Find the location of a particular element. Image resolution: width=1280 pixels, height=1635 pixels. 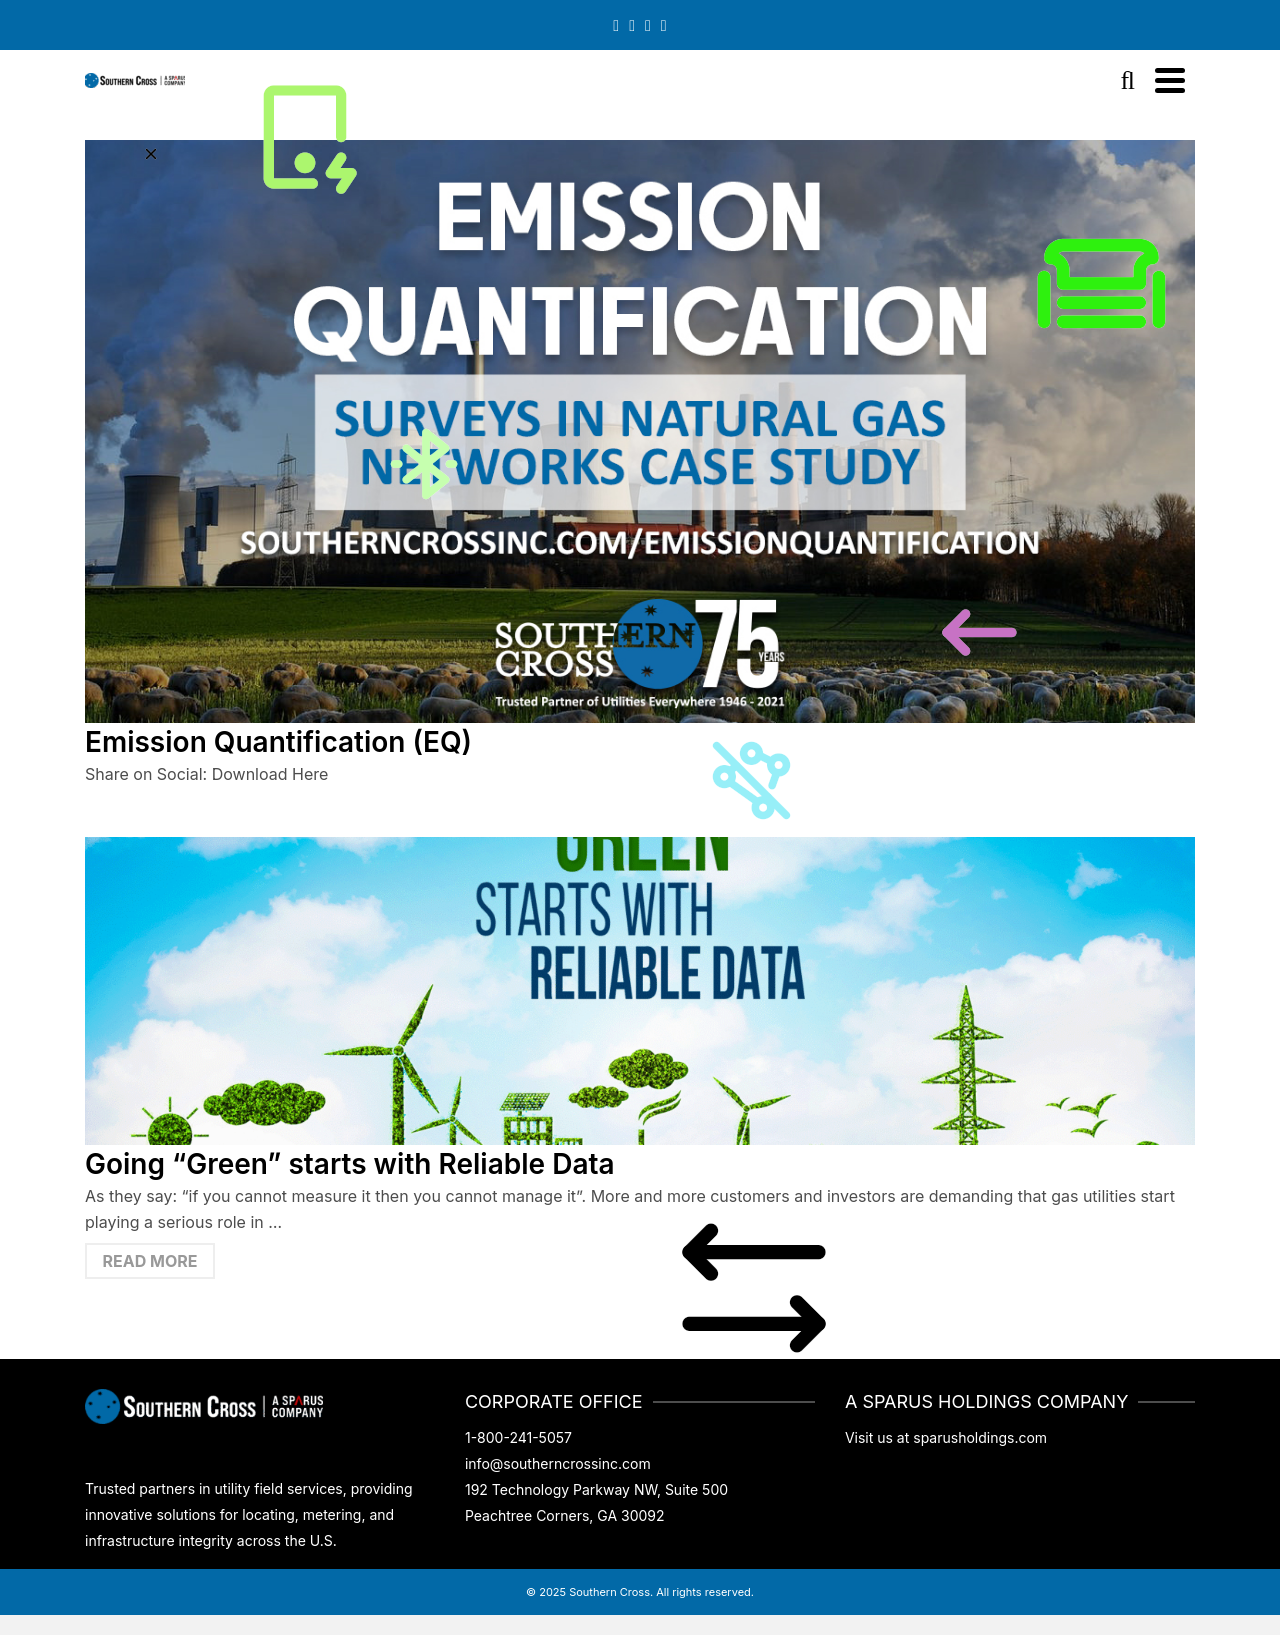

swap or exchange items is located at coordinates (754, 1288).